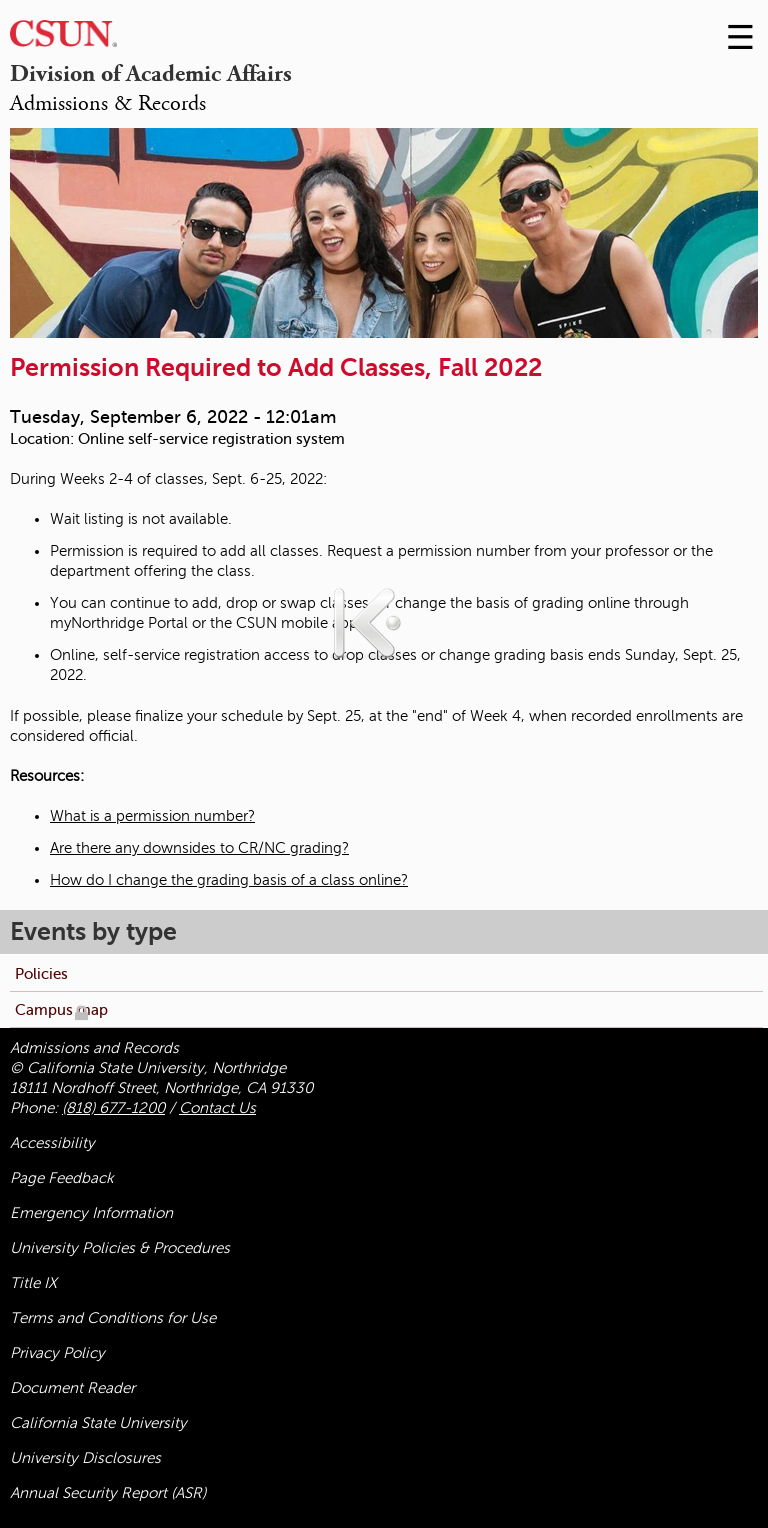 The width and height of the screenshot is (768, 1528). I want to click on go to the first item in a list or sequence, so click(366, 623).